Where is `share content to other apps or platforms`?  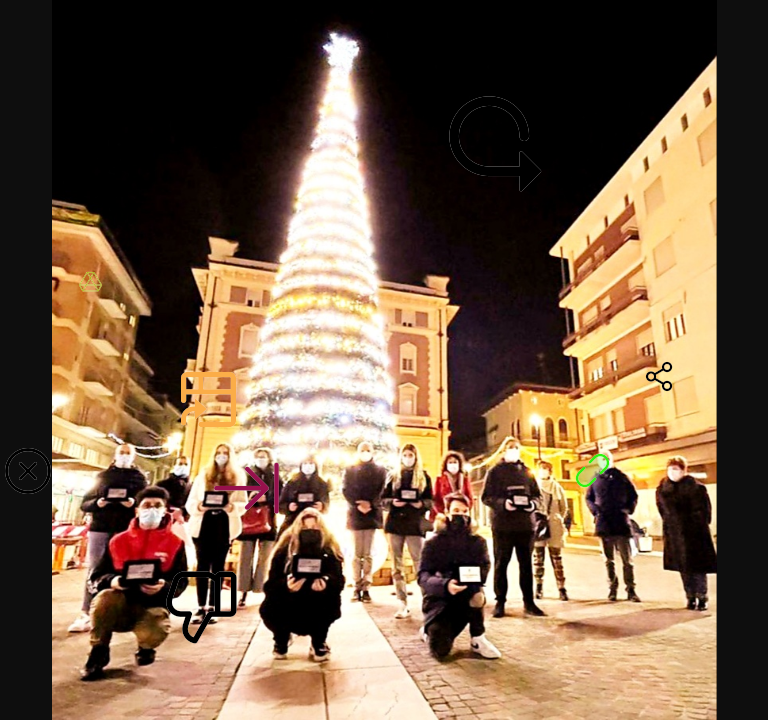
share content to other apps or platforms is located at coordinates (660, 376).